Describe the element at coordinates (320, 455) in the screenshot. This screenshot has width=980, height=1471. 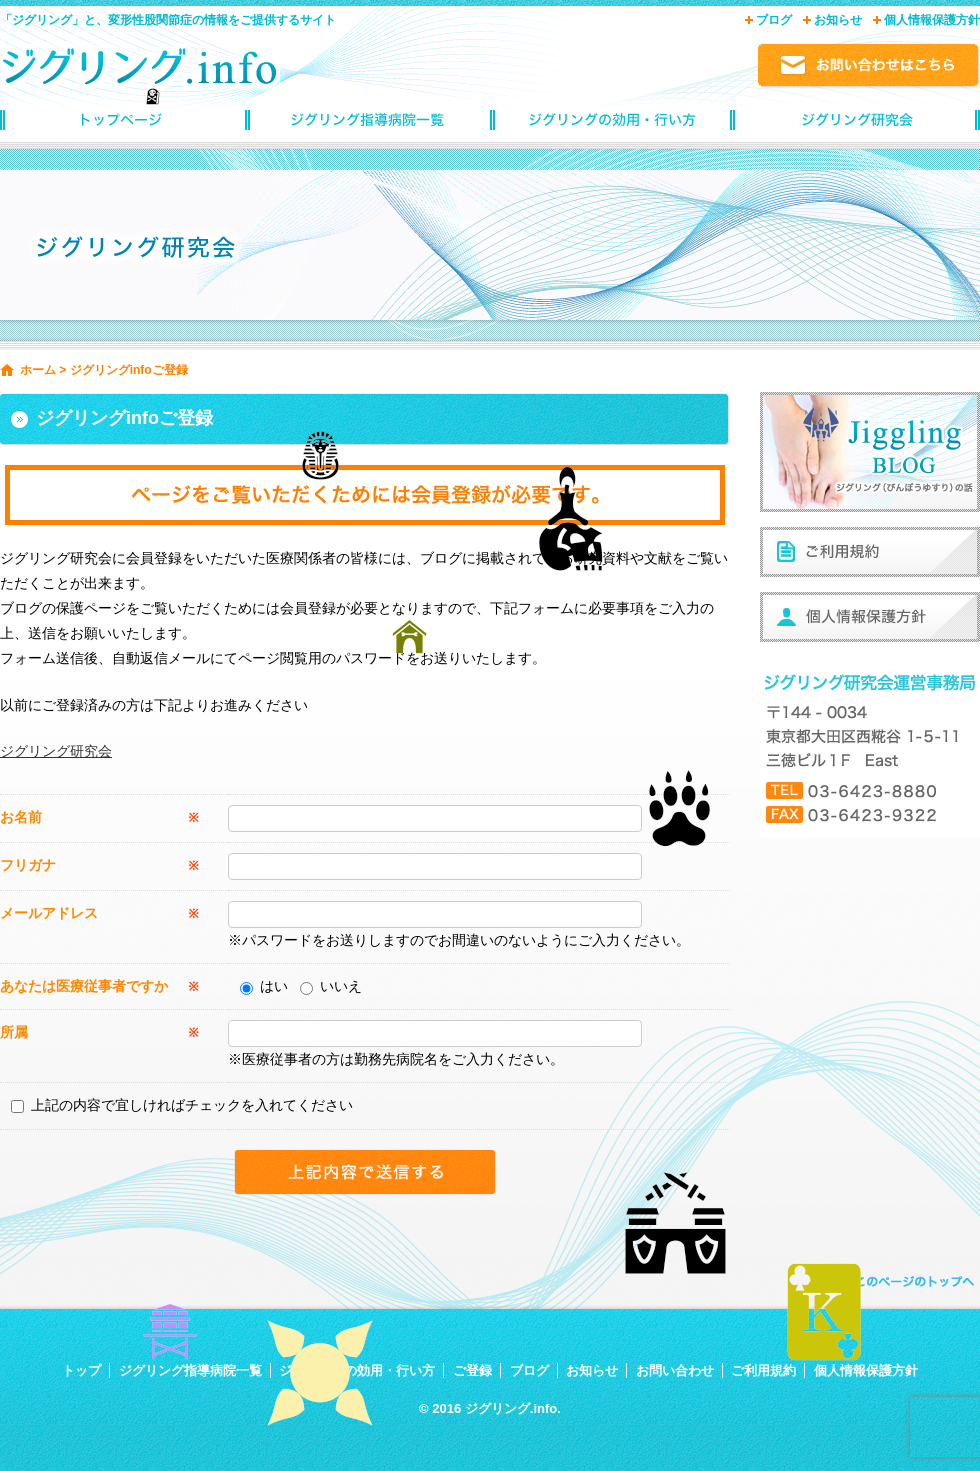
I see `access ancient egypt themed content` at that location.